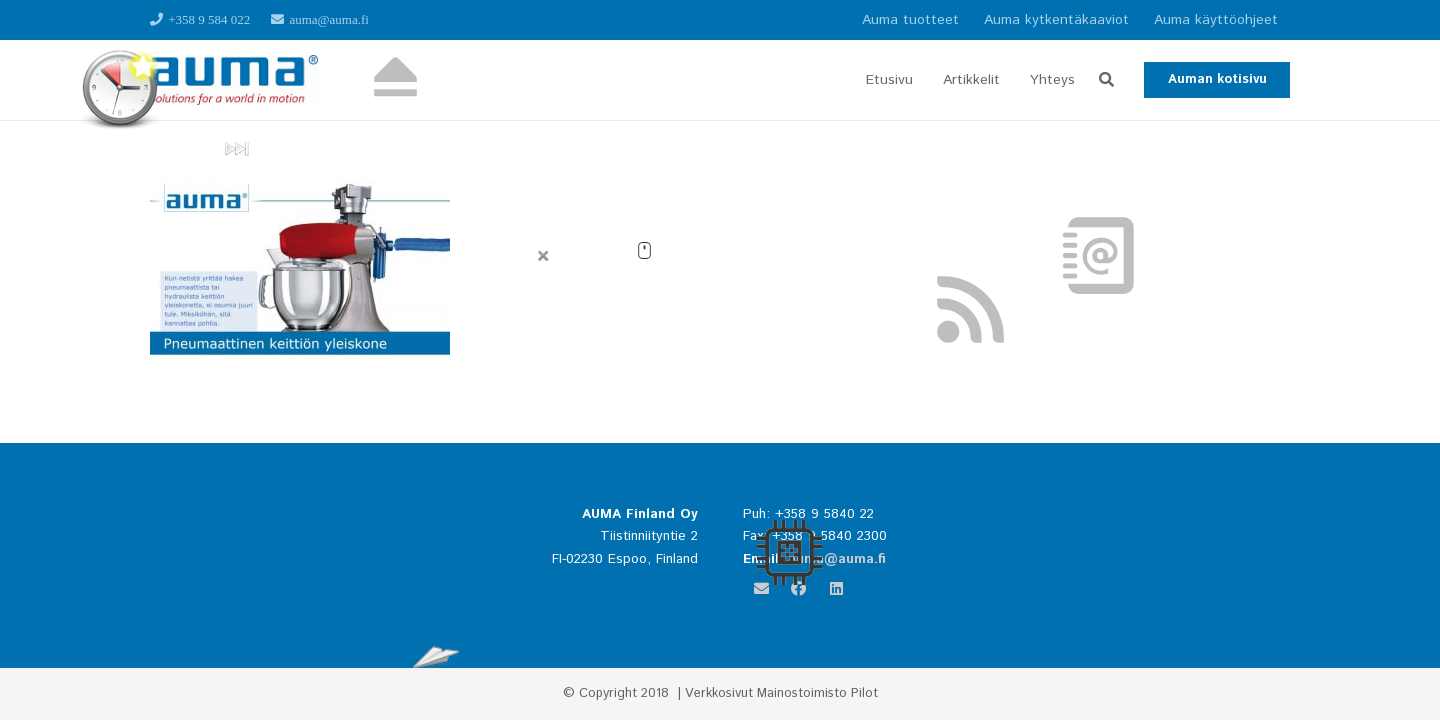 The height and width of the screenshot is (720, 1440). What do you see at coordinates (395, 78) in the screenshot?
I see `eject disc or removable media` at bounding box center [395, 78].